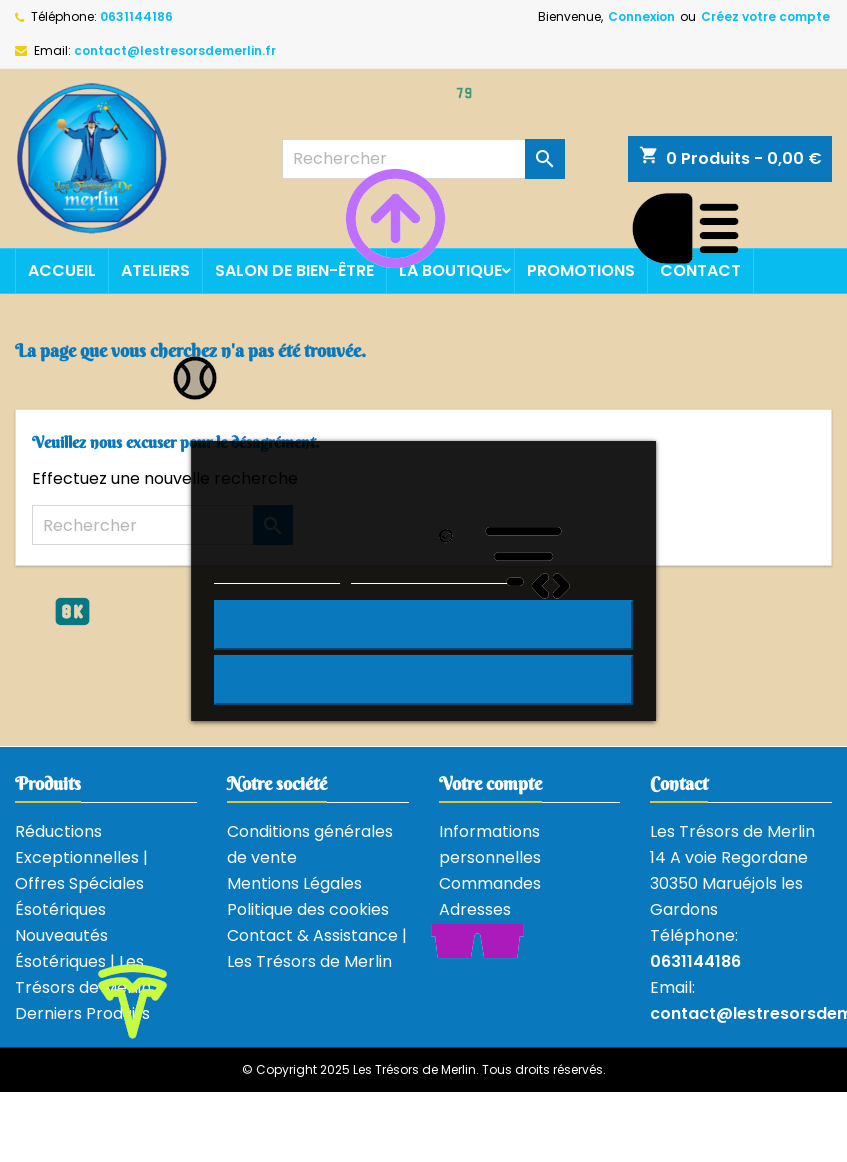 The width and height of the screenshot is (847, 1162). Describe the element at coordinates (72, 611) in the screenshot. I see `indicates 8K video resolution quality` at that location.